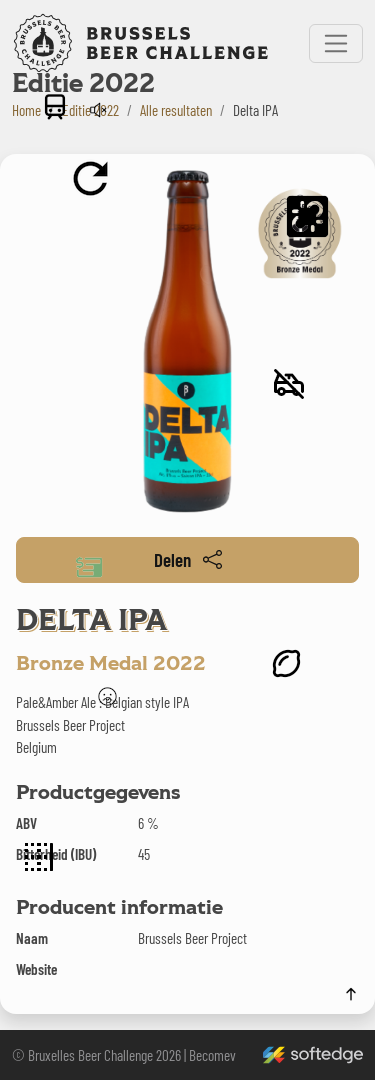  What do you see at coordinates (89, 567) in the screenshot?
I see `view or access invoices` at bounding box center [89, 567].